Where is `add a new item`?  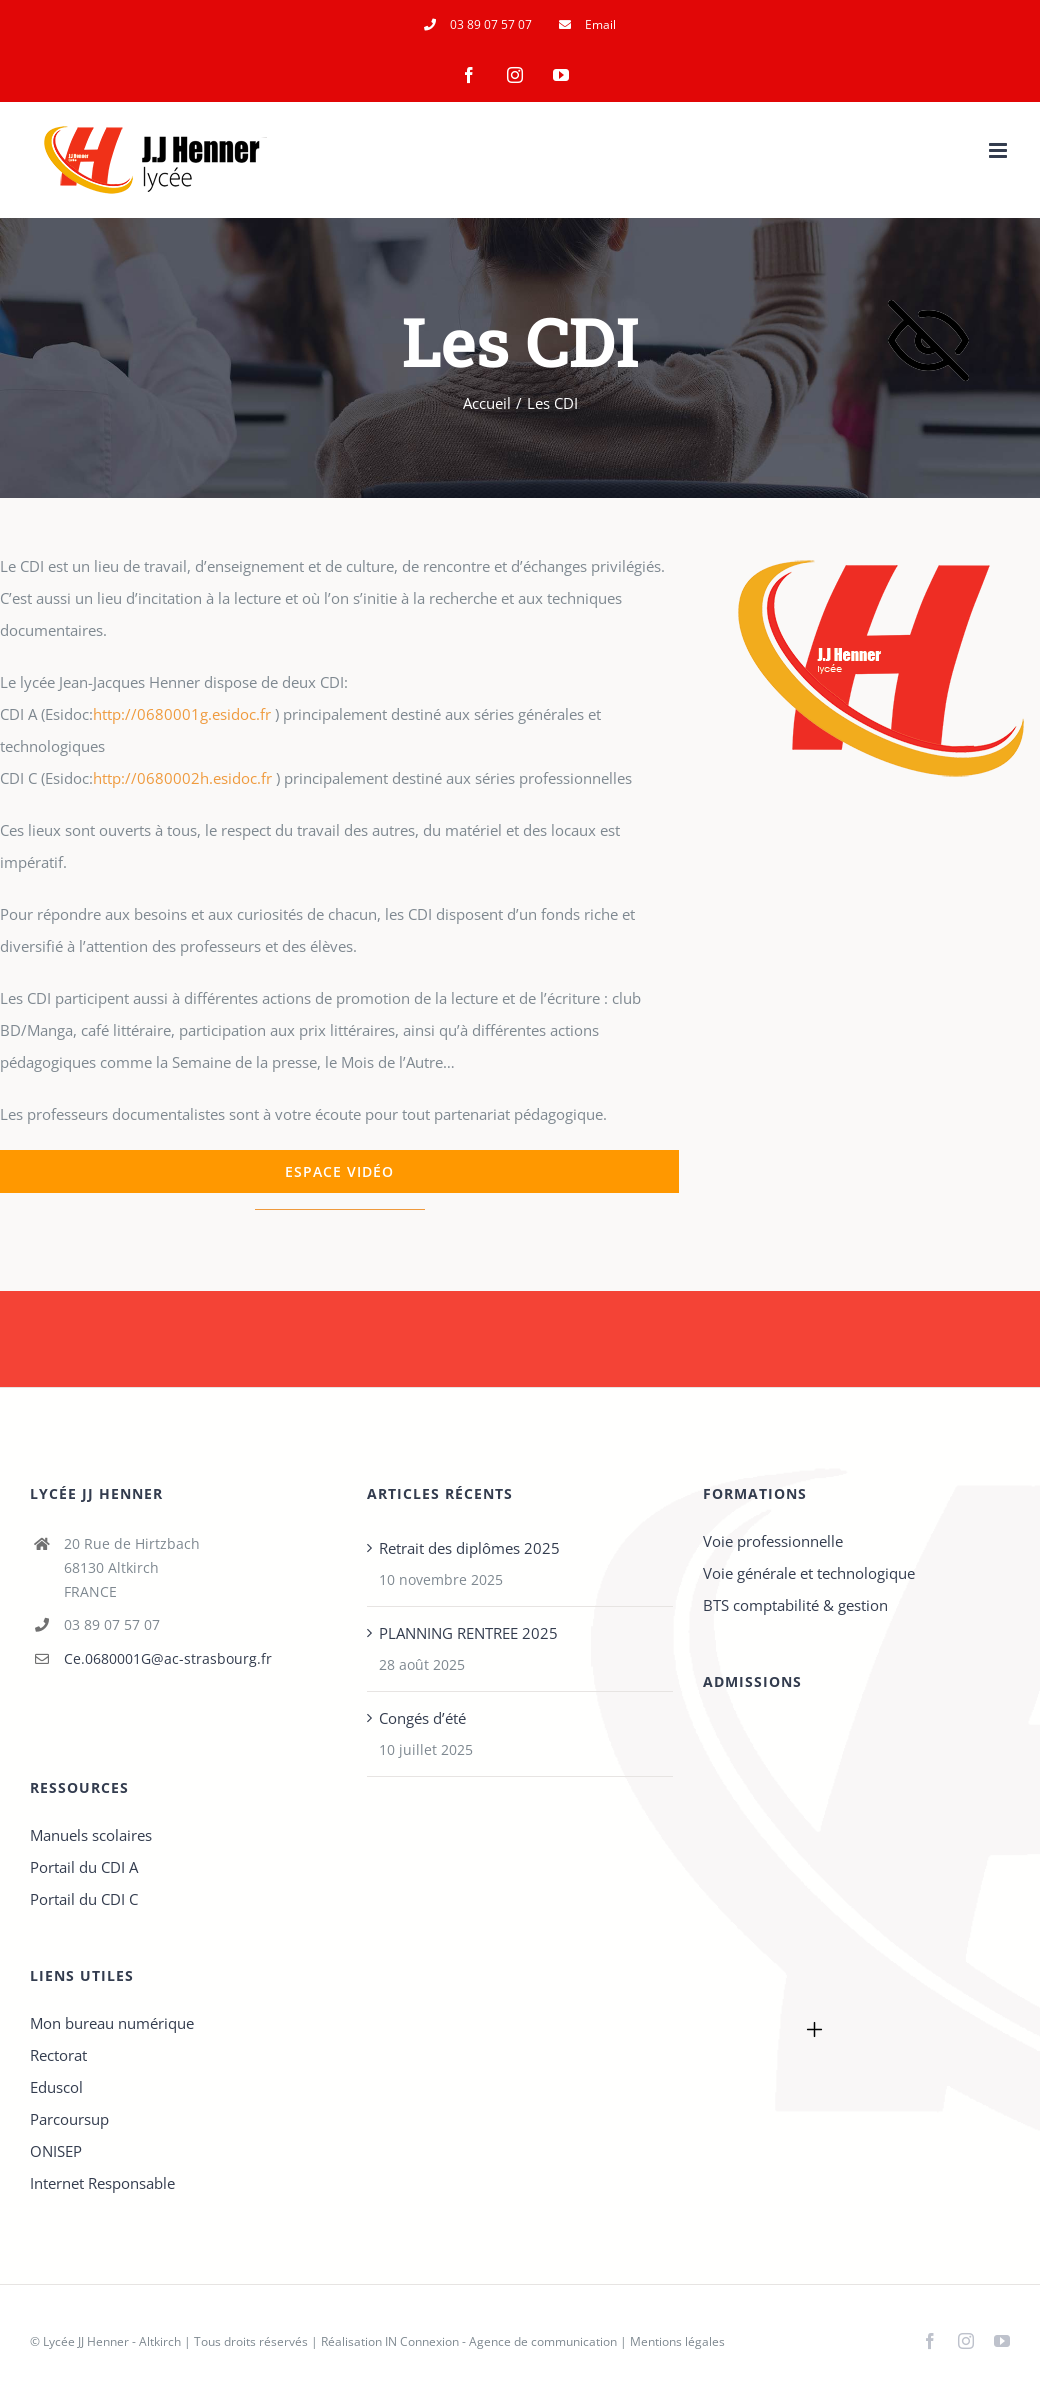
add a new item is located at coordinates (814, 2029).